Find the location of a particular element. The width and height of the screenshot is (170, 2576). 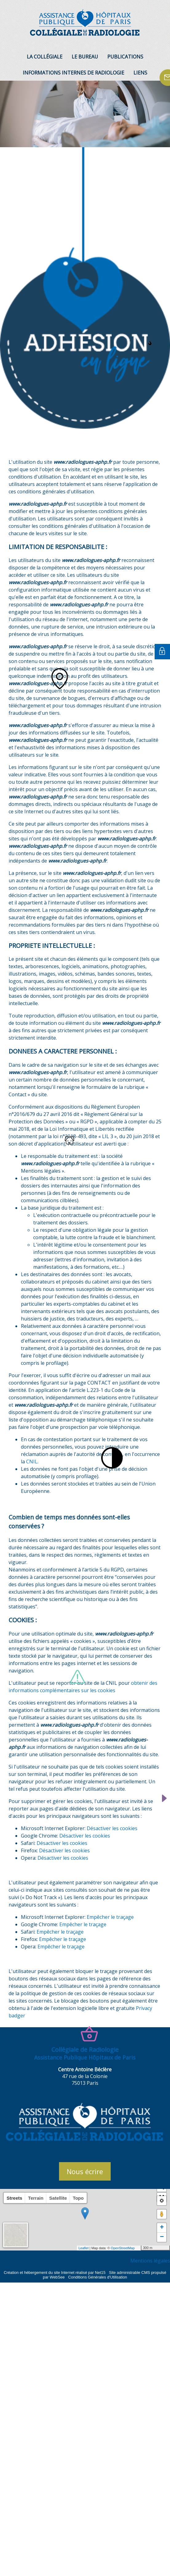

view location on map is located at coordinates (60, 679).